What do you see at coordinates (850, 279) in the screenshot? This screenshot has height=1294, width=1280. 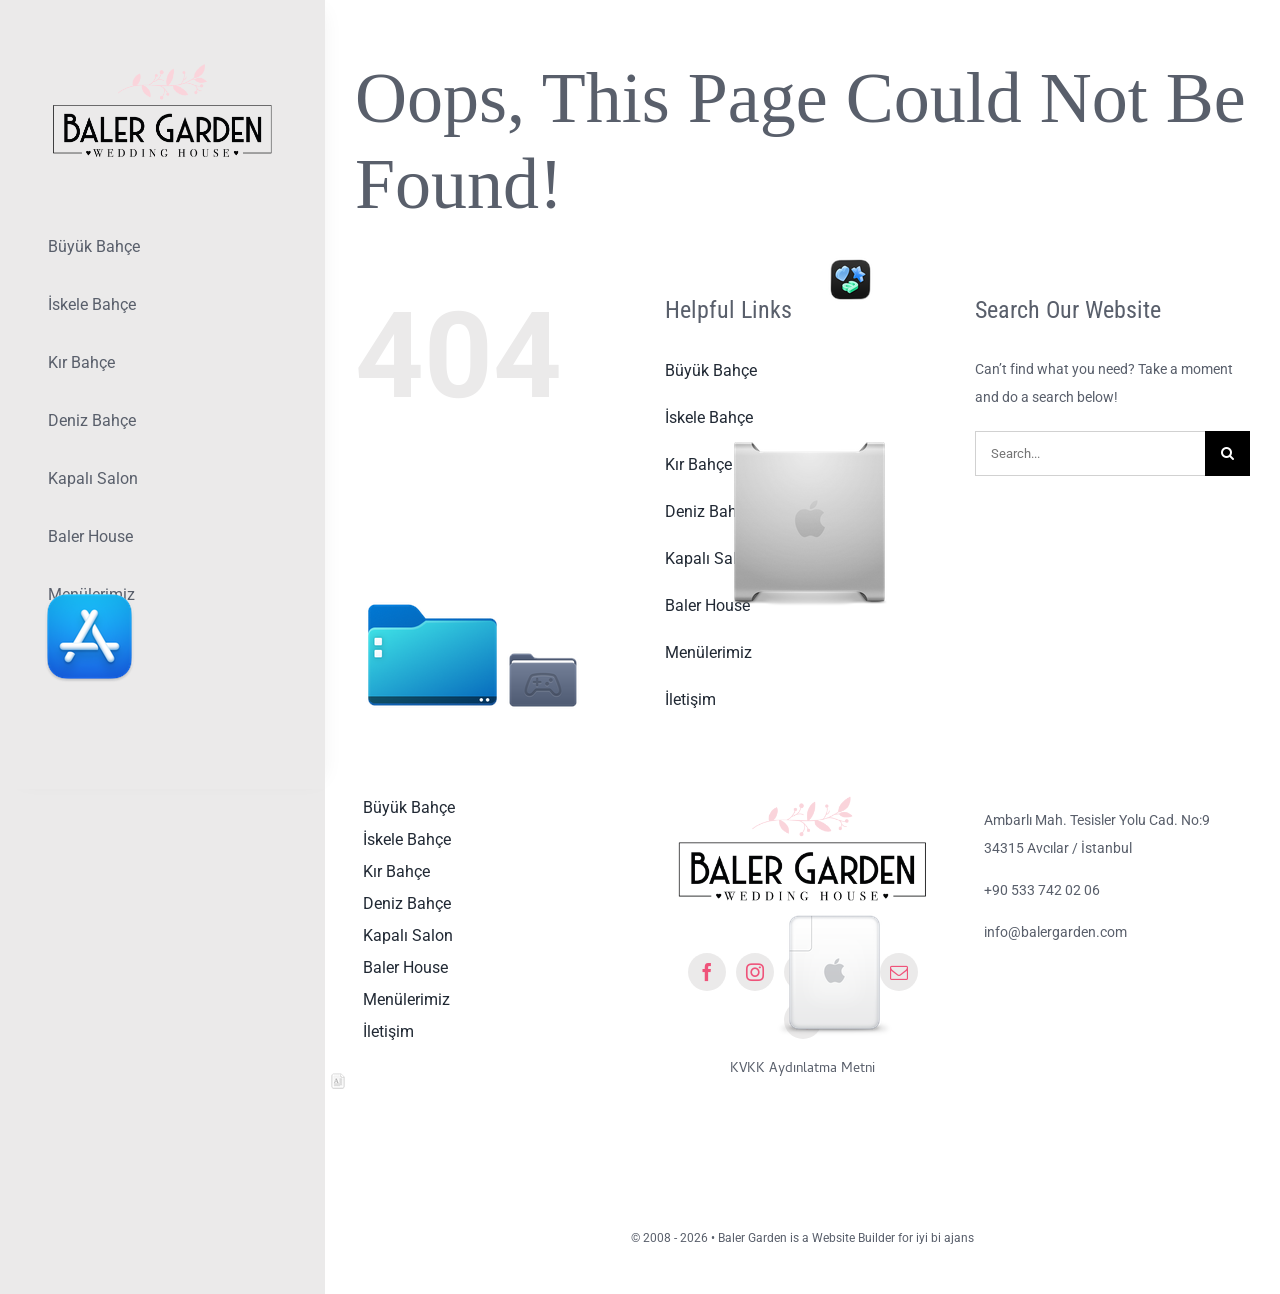 I see `open SF Symbols app to browse Apple's icon library` at bounding box center [850, 279].